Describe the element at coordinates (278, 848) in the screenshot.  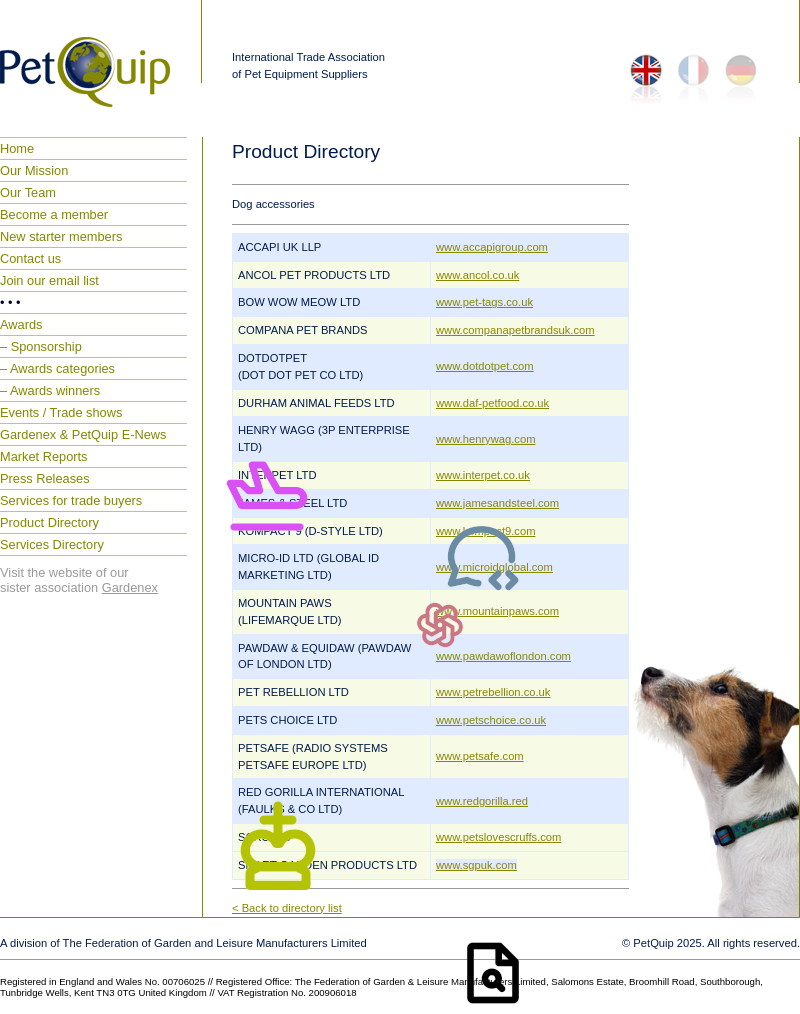
I see `play or access chess game` at that location.